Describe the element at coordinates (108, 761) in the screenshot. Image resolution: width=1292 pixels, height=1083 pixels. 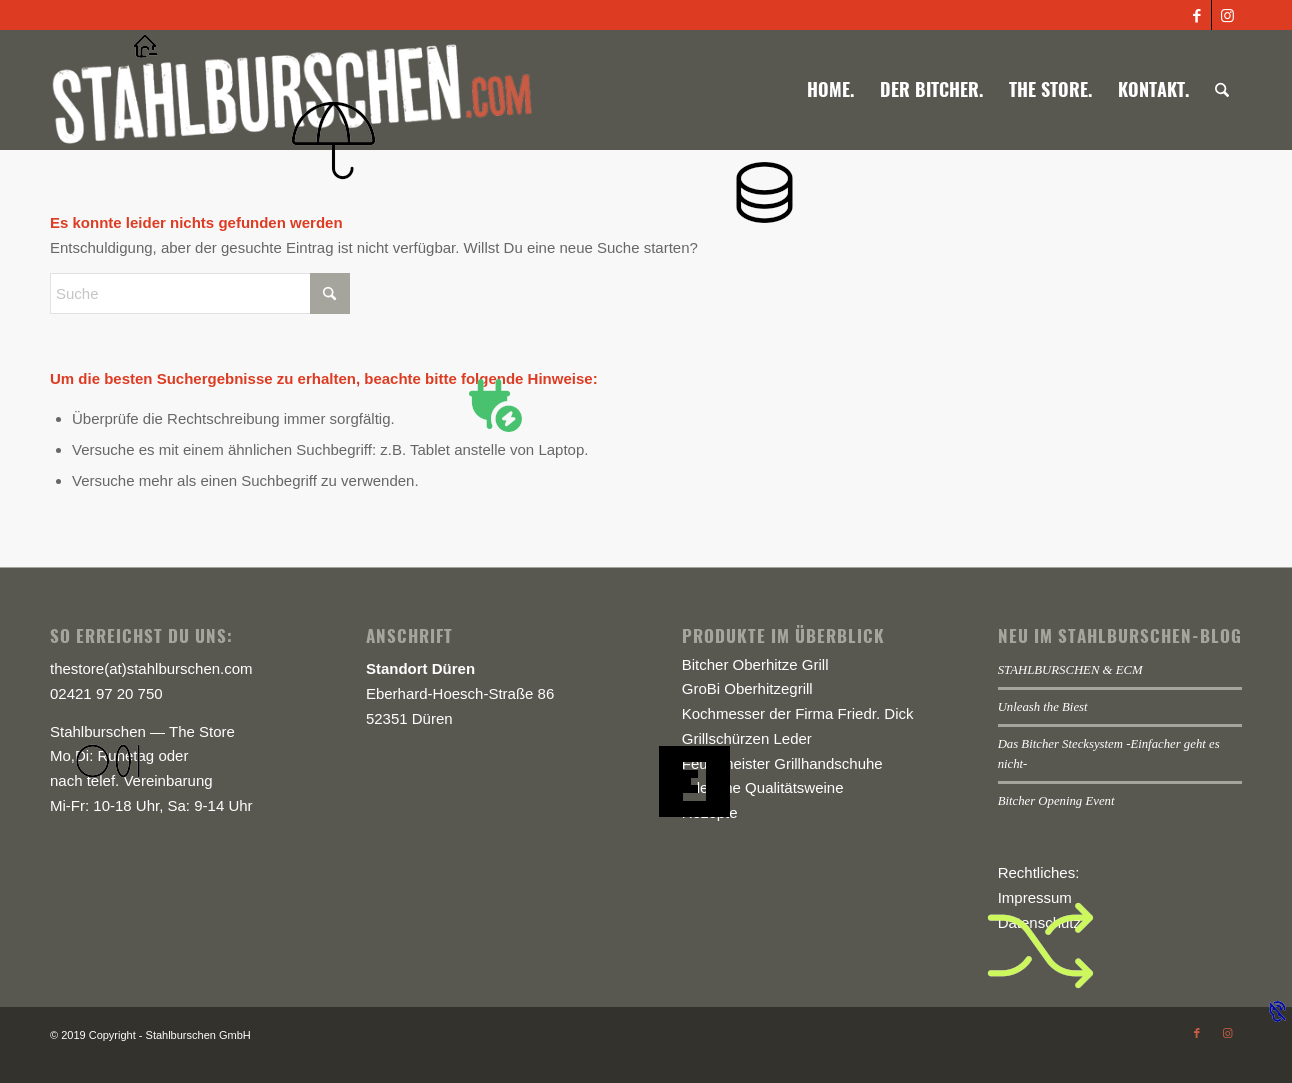
I see `open article on Medium` at that location.